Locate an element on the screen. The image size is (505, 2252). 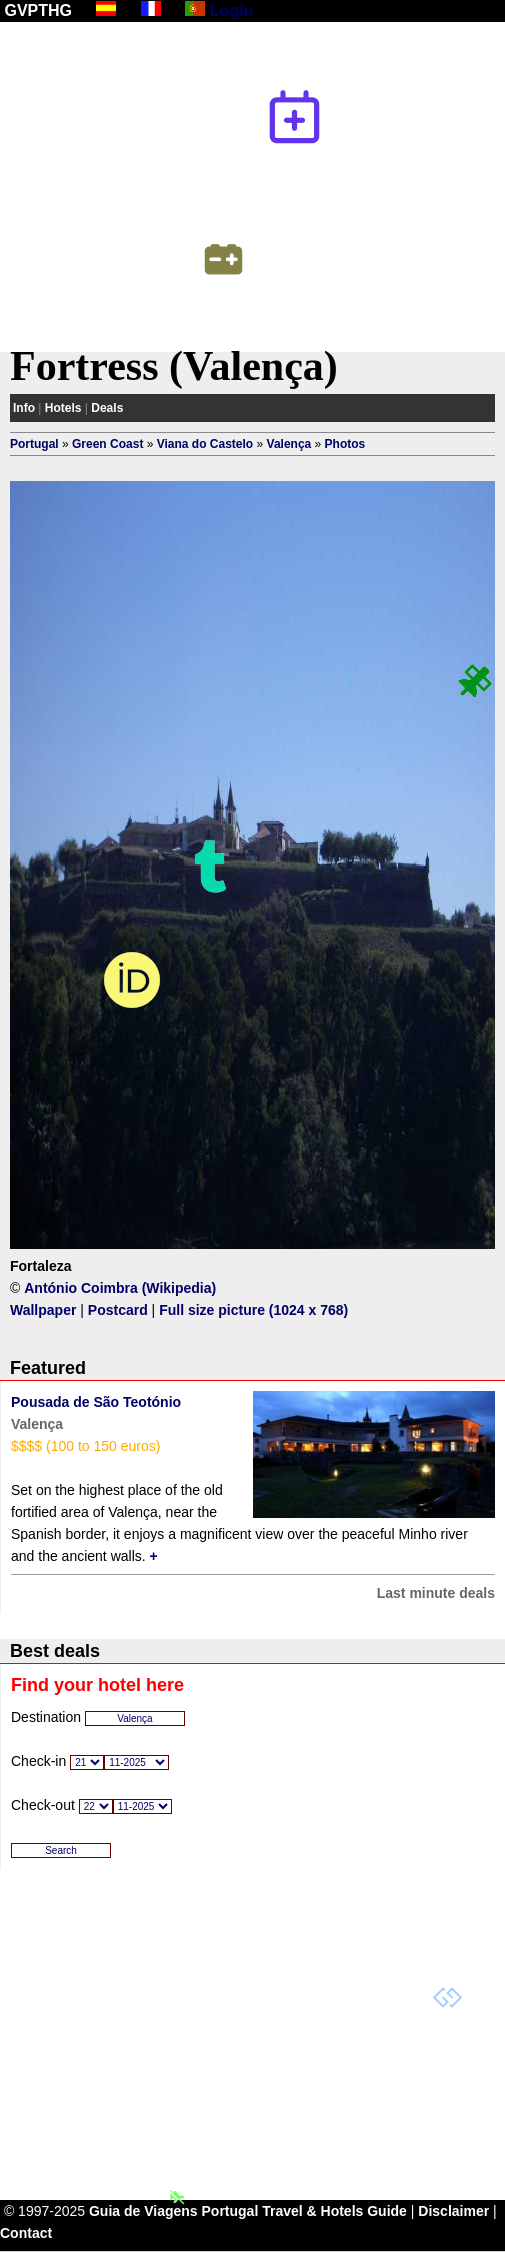
link to ORCID researcher profile is located at coordinates (132, 980).